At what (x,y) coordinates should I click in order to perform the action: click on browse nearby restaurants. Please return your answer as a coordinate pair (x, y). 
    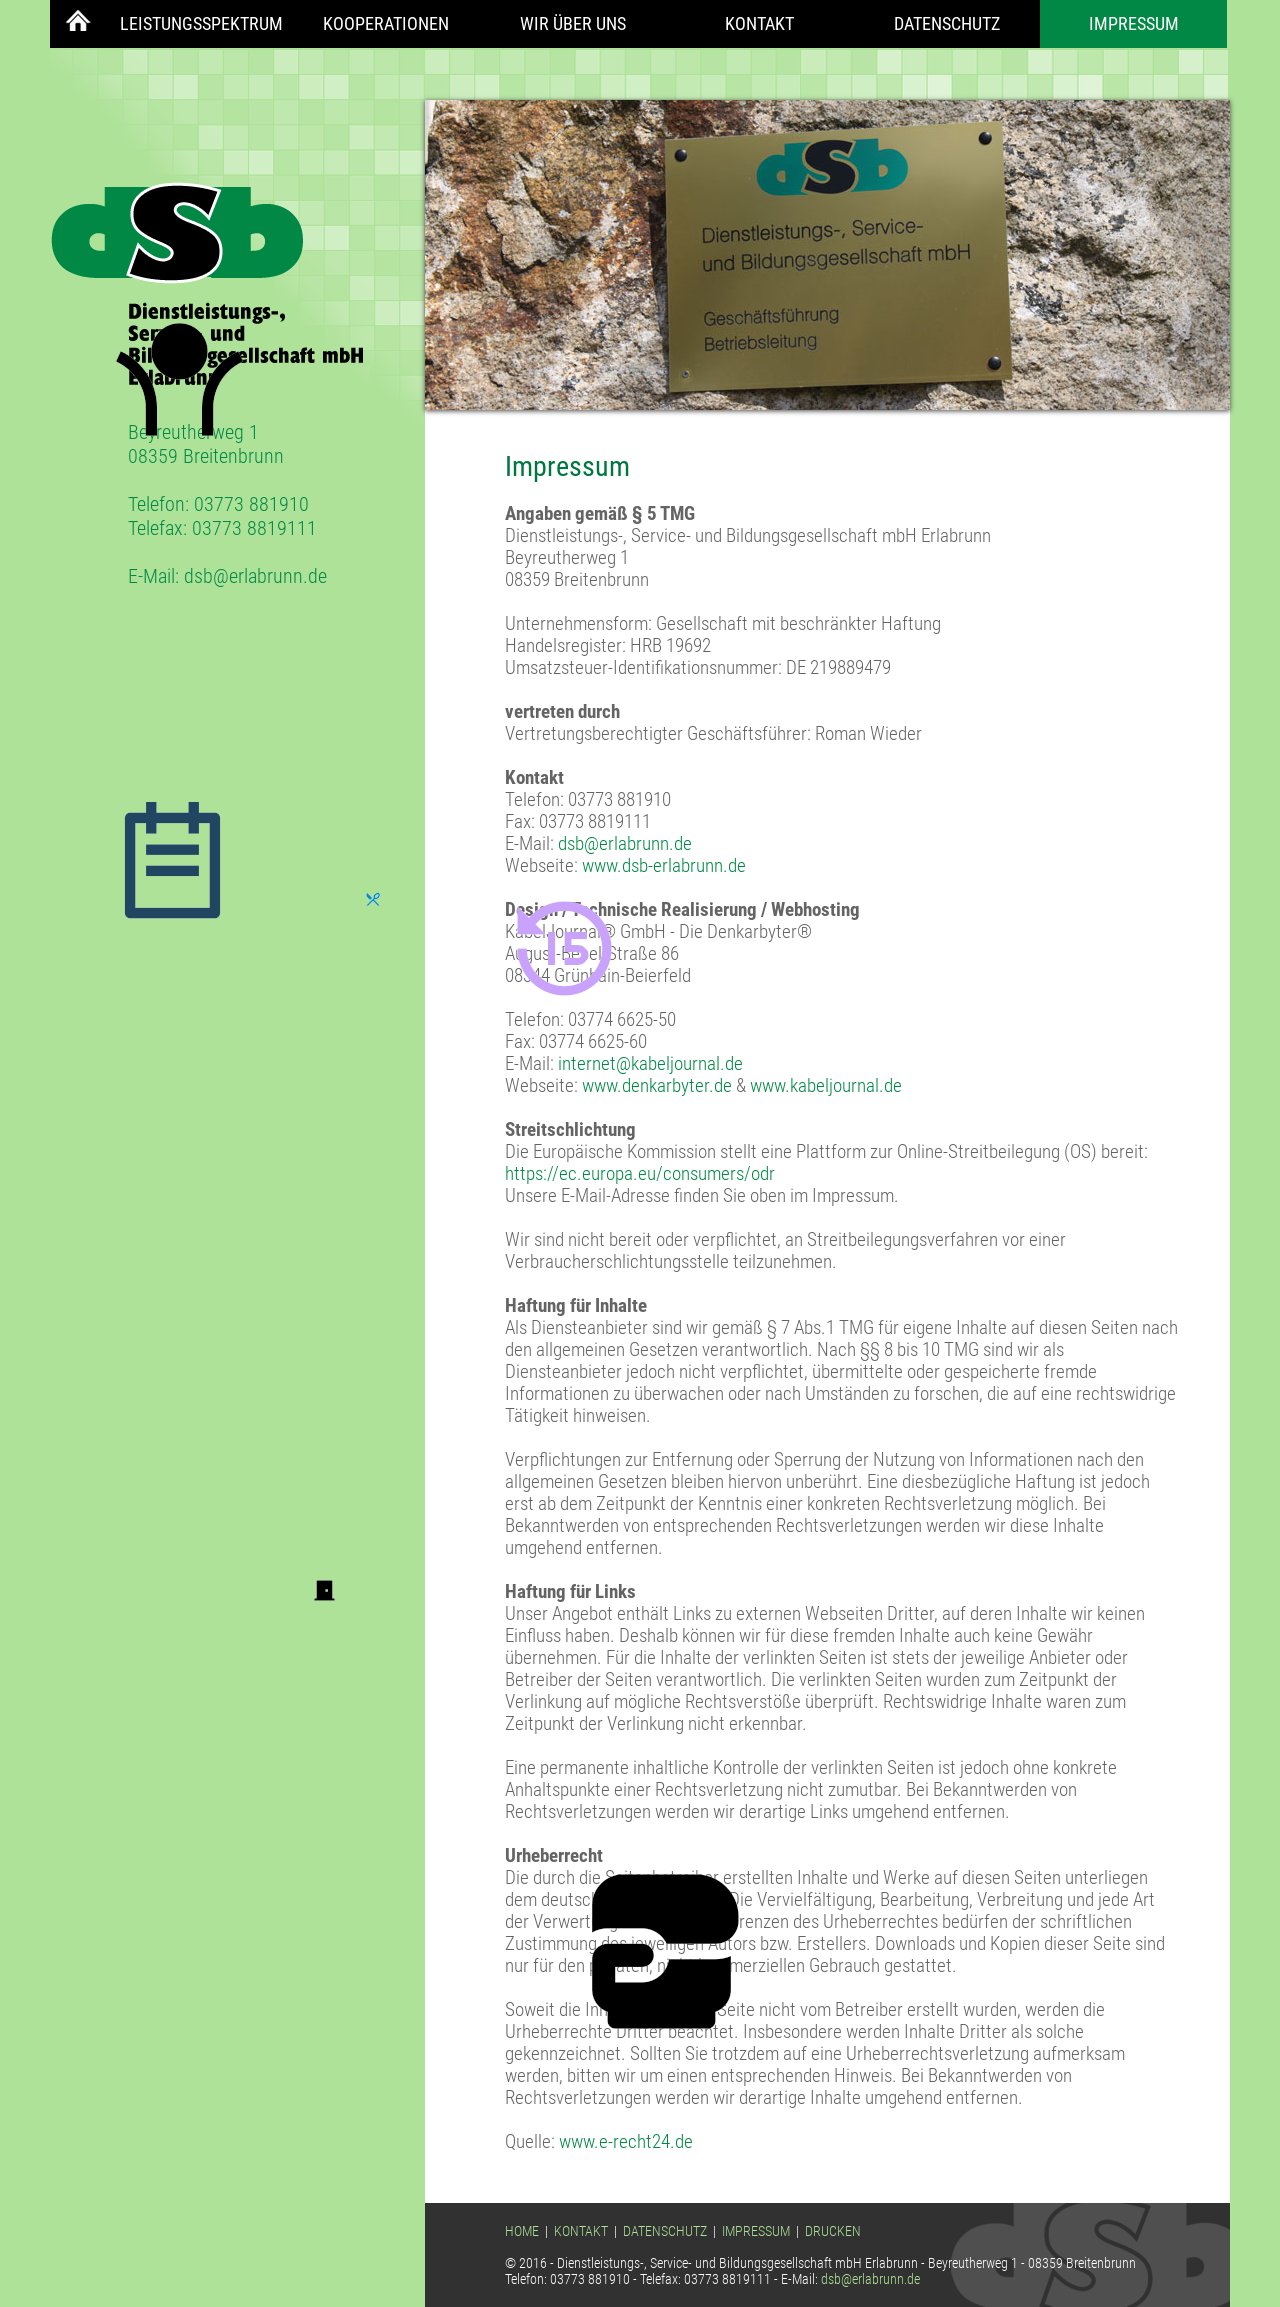
    Looking at the image, I should click on (373, 899).